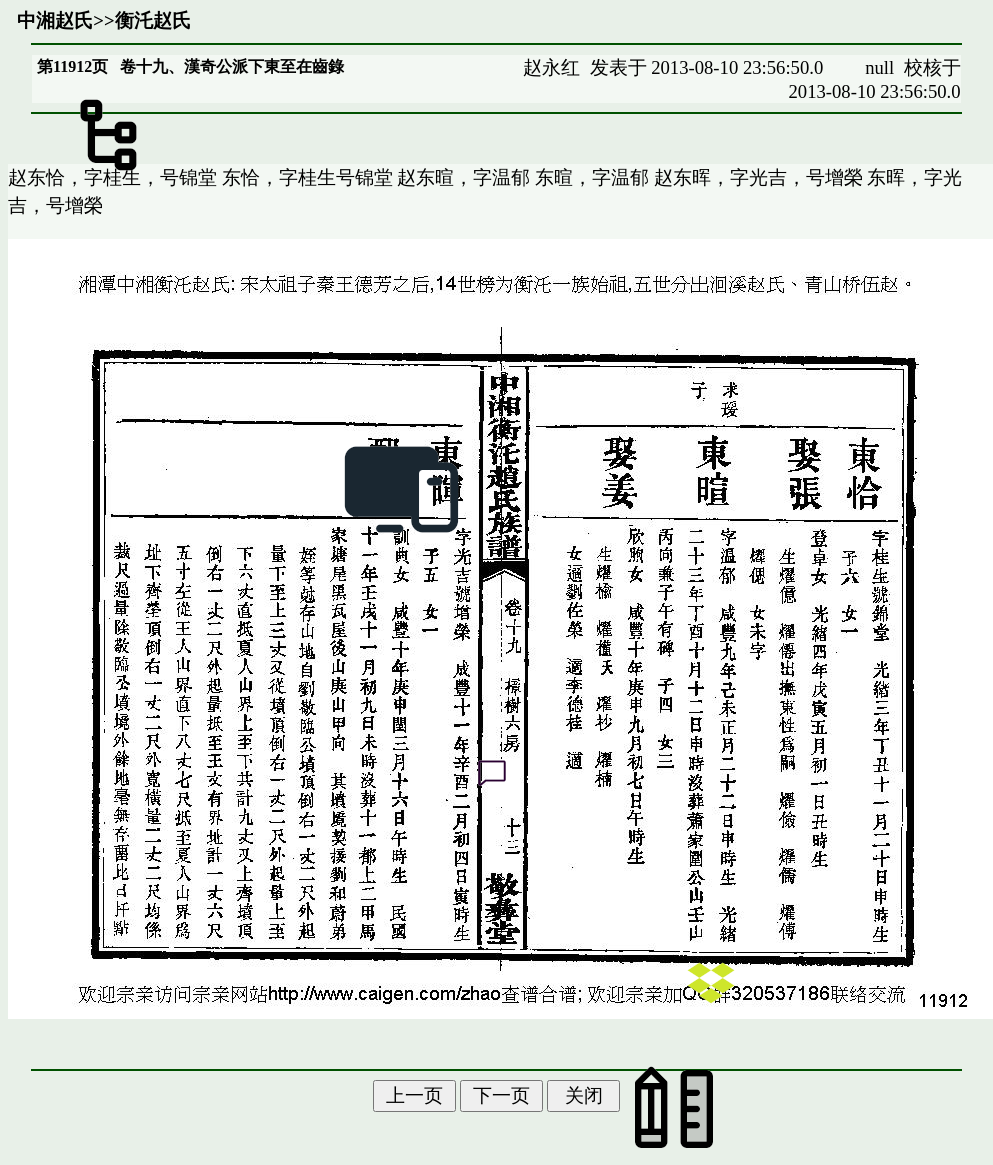  What do you see at coordinates (711, 983) in the screenshot?
I see `open Dropbox cloud storage` at bounding box center [711, 983].